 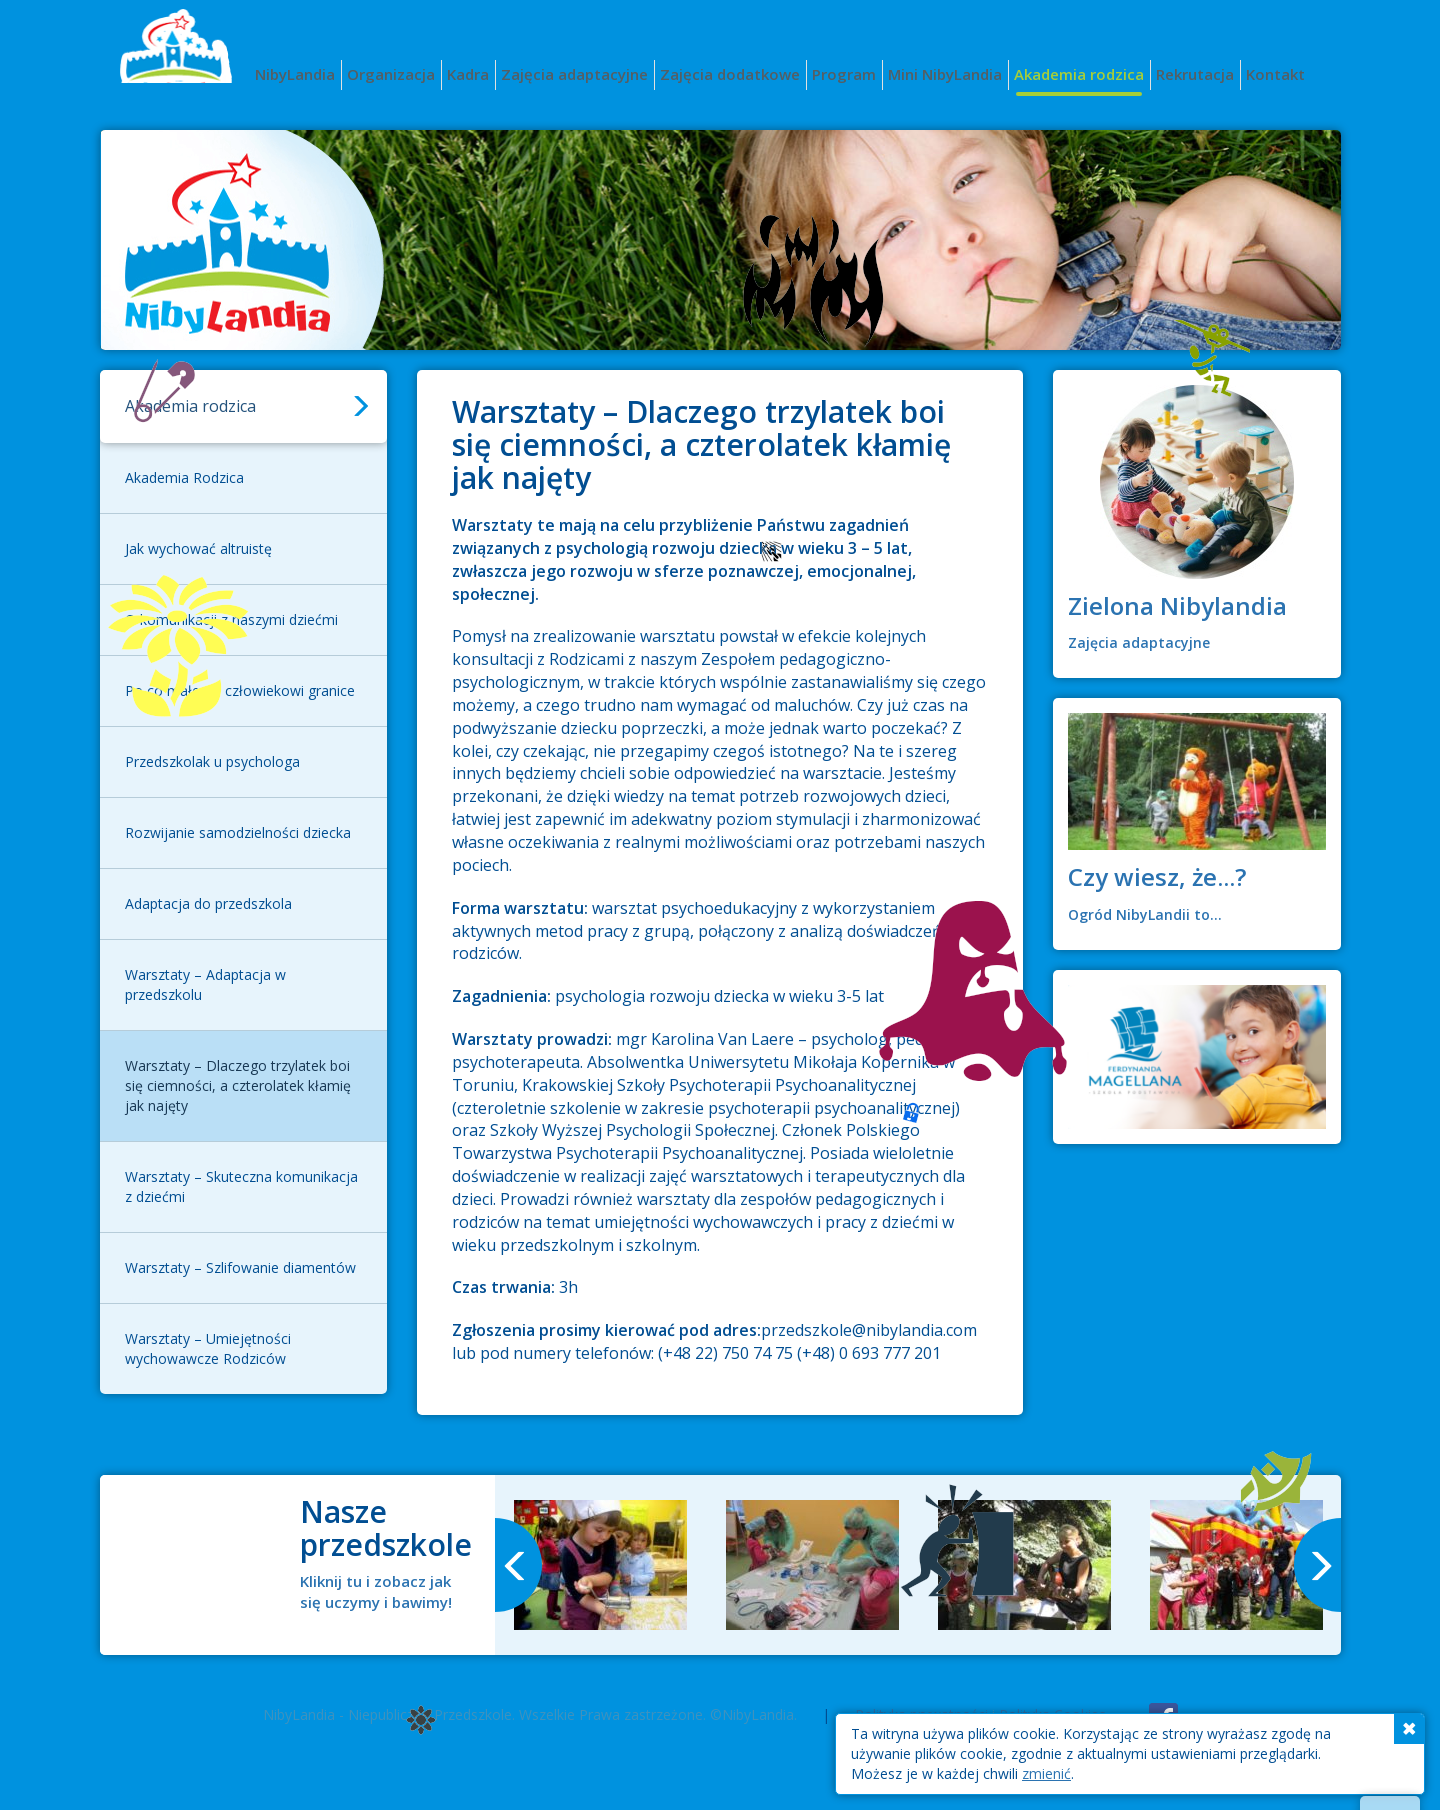 What do you see at coordinates (421, 1720) in the screenshot?
I see `decorative floral badge or achievement emblem` at bounding box center [421, 1720].